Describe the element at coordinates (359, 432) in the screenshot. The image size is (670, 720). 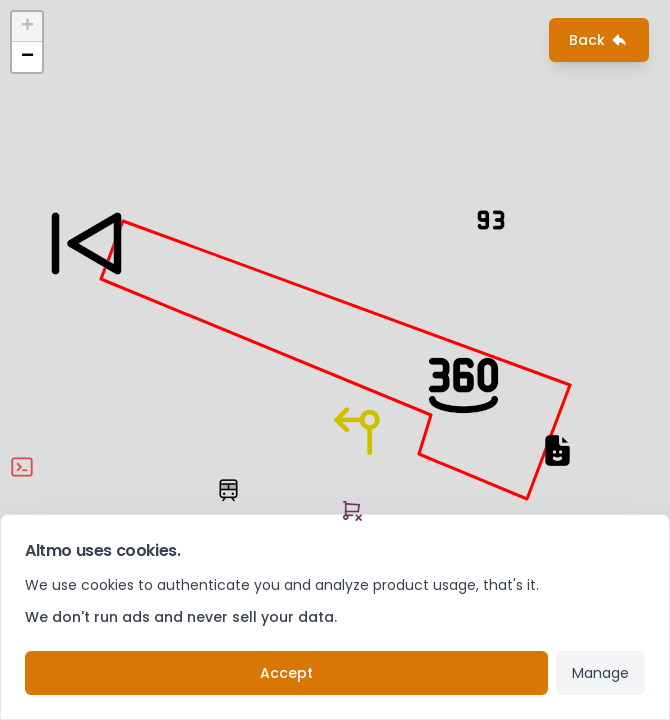
I see `take the left exit at the roundabout` at that location.